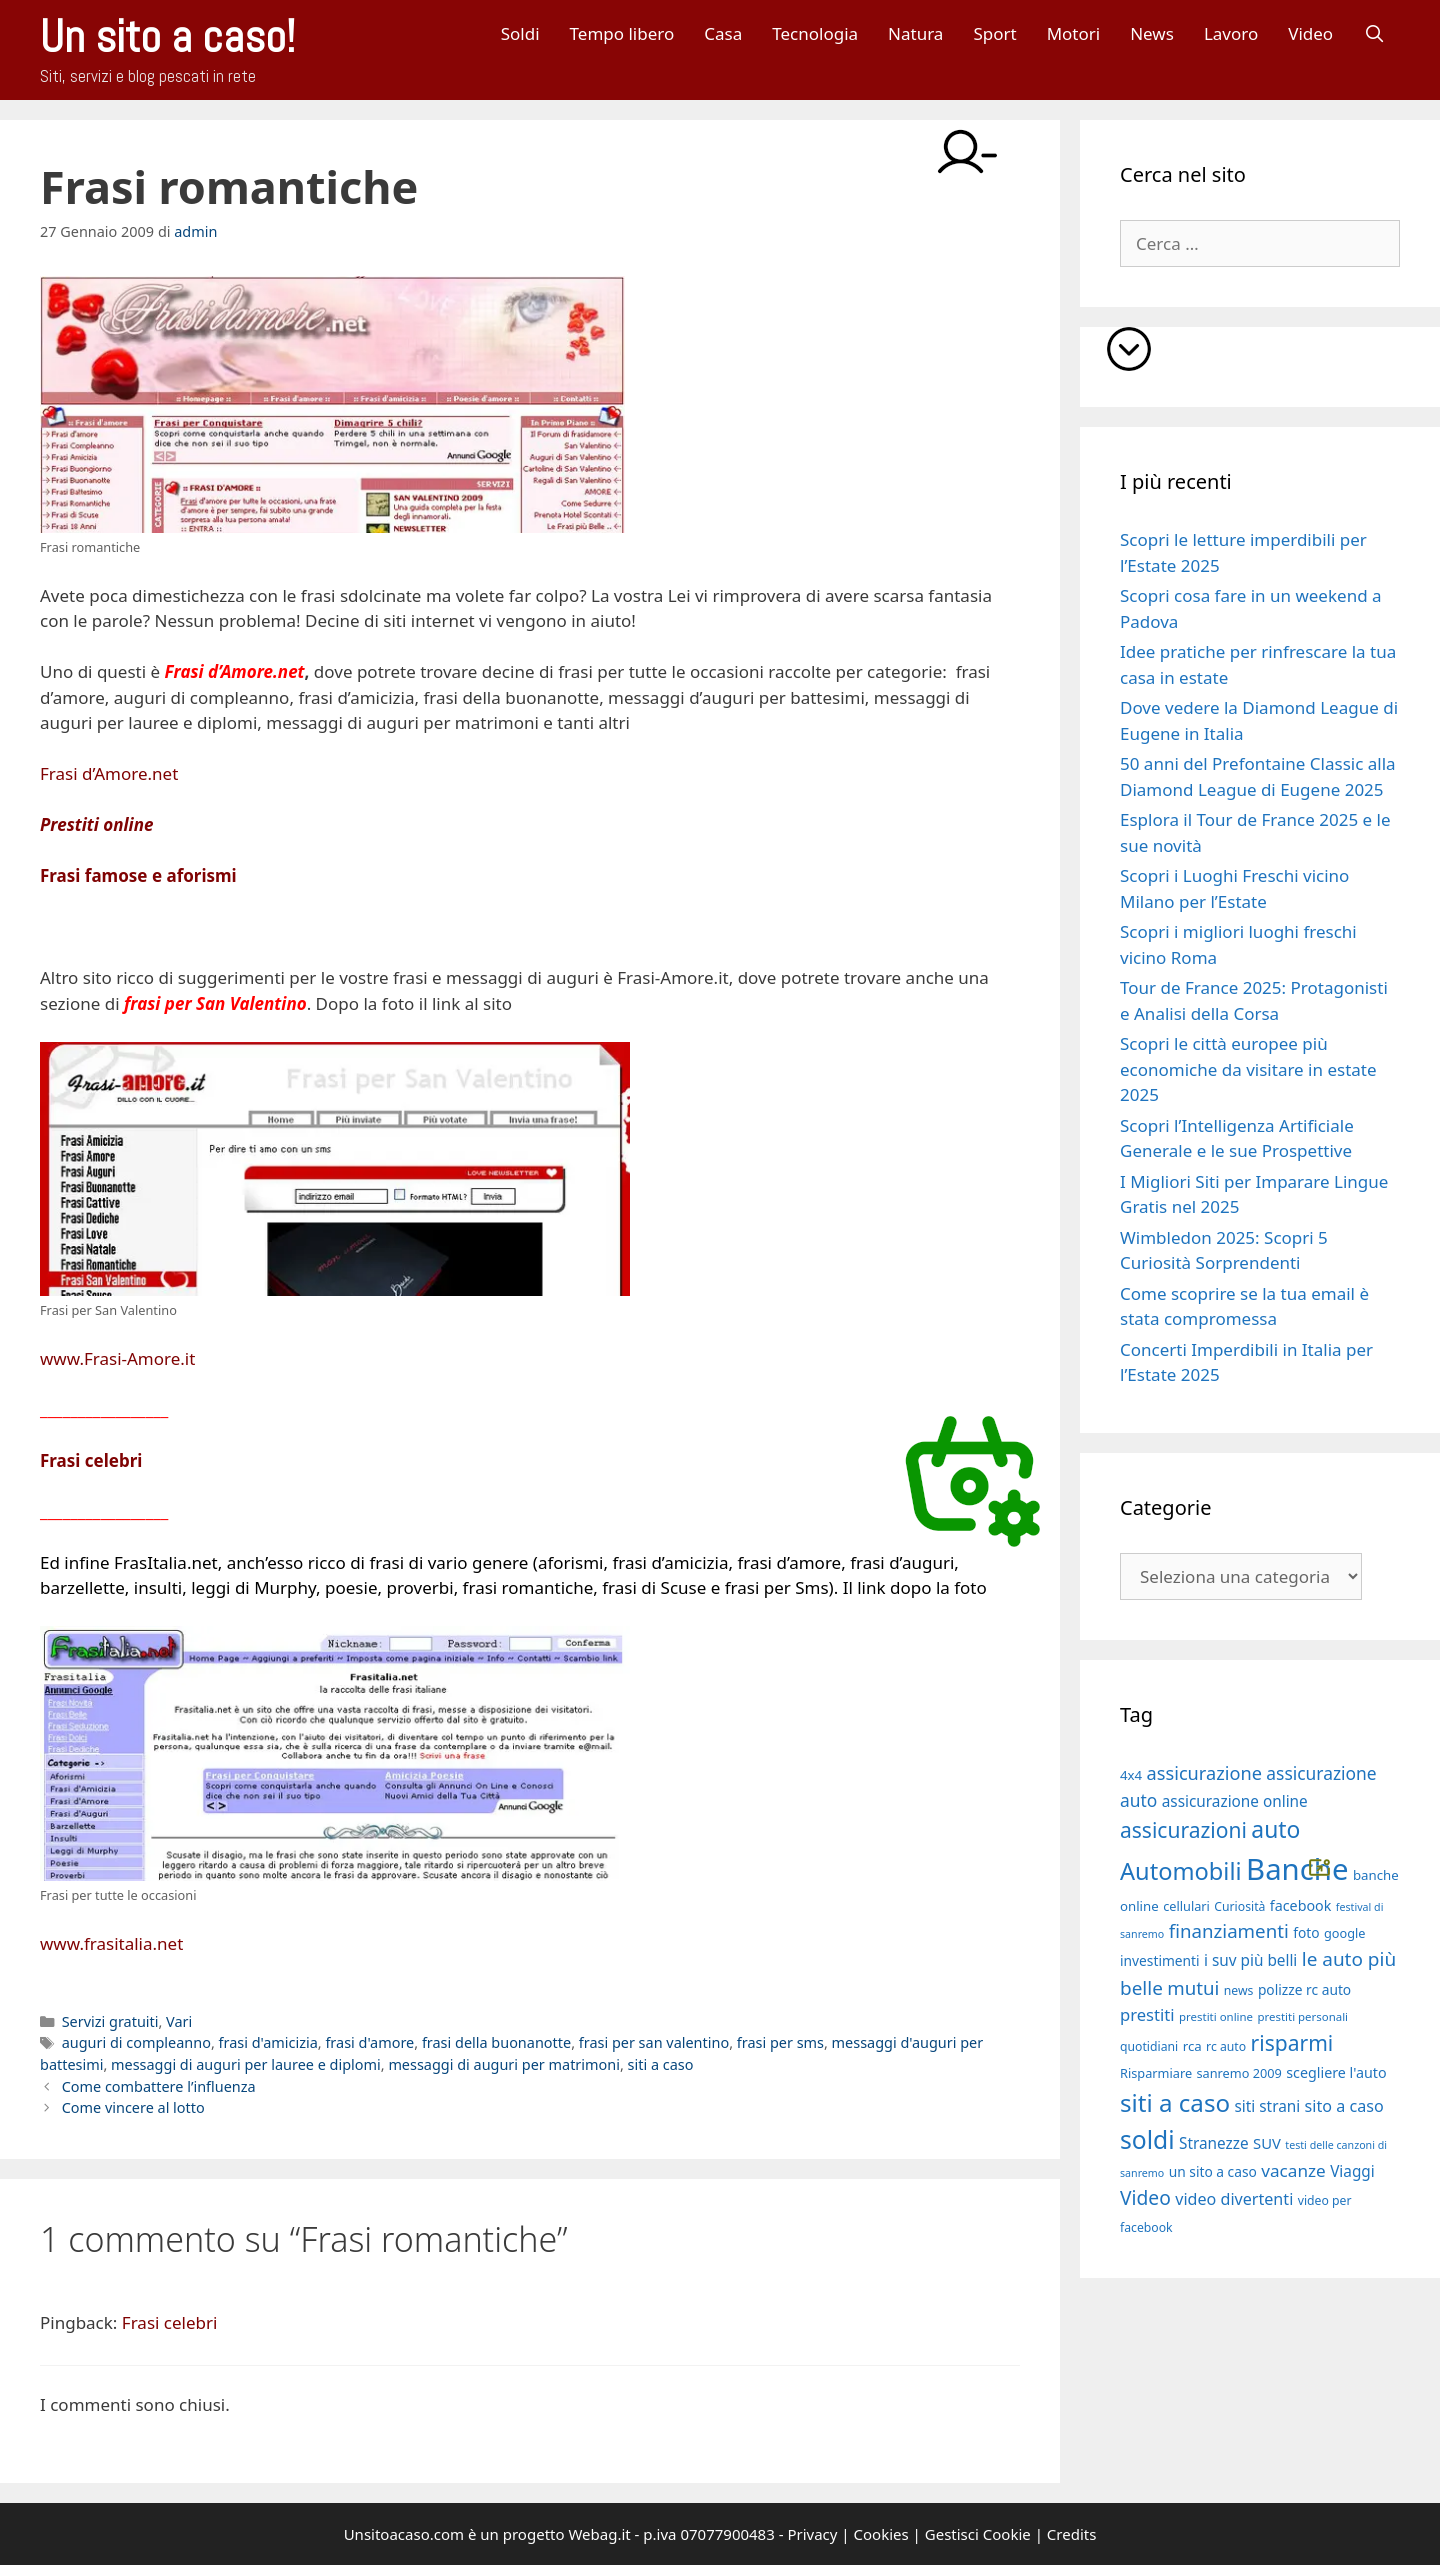 This screenshot has height=2565, width=1440. What do you see at coordinates (1319, 1867) in the screenshot?
I see `pin this item to quick access` at bounding box center [1319, 1867].